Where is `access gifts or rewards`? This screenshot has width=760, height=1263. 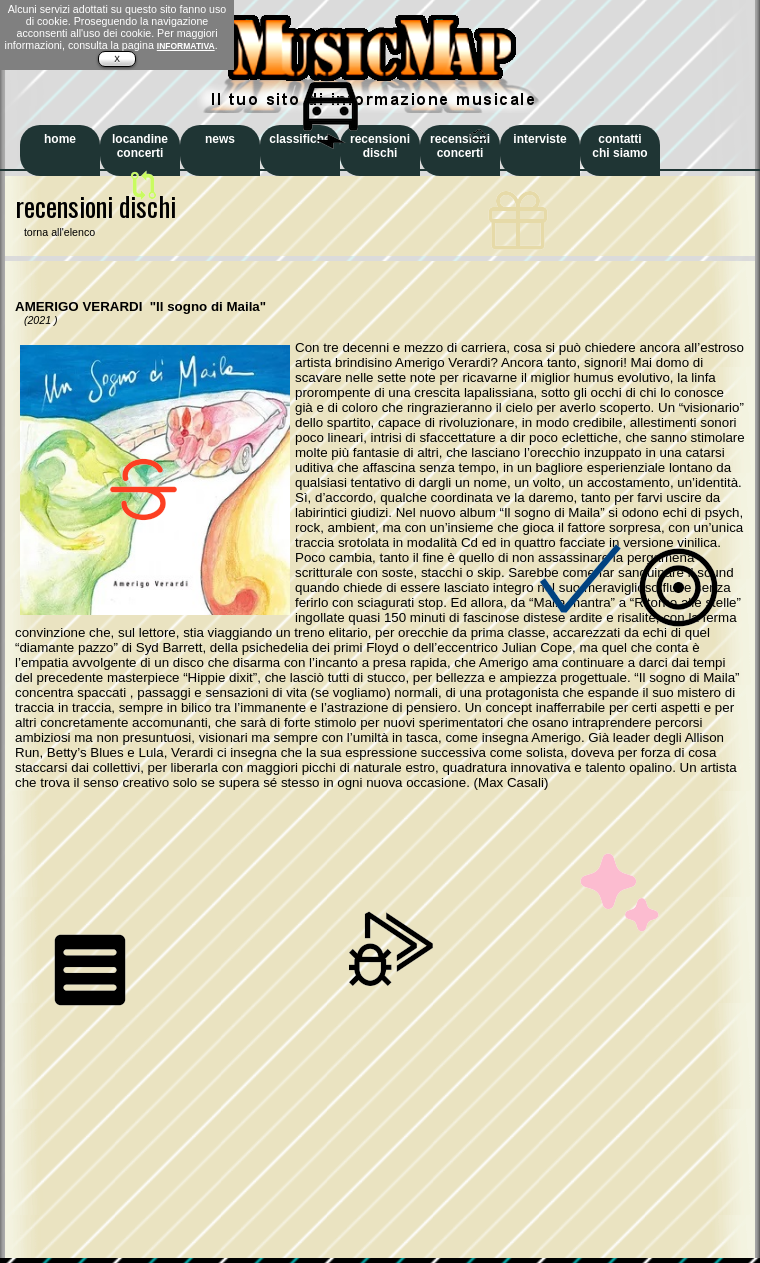
access gifts or rewards is located at coordinates (518, 223).